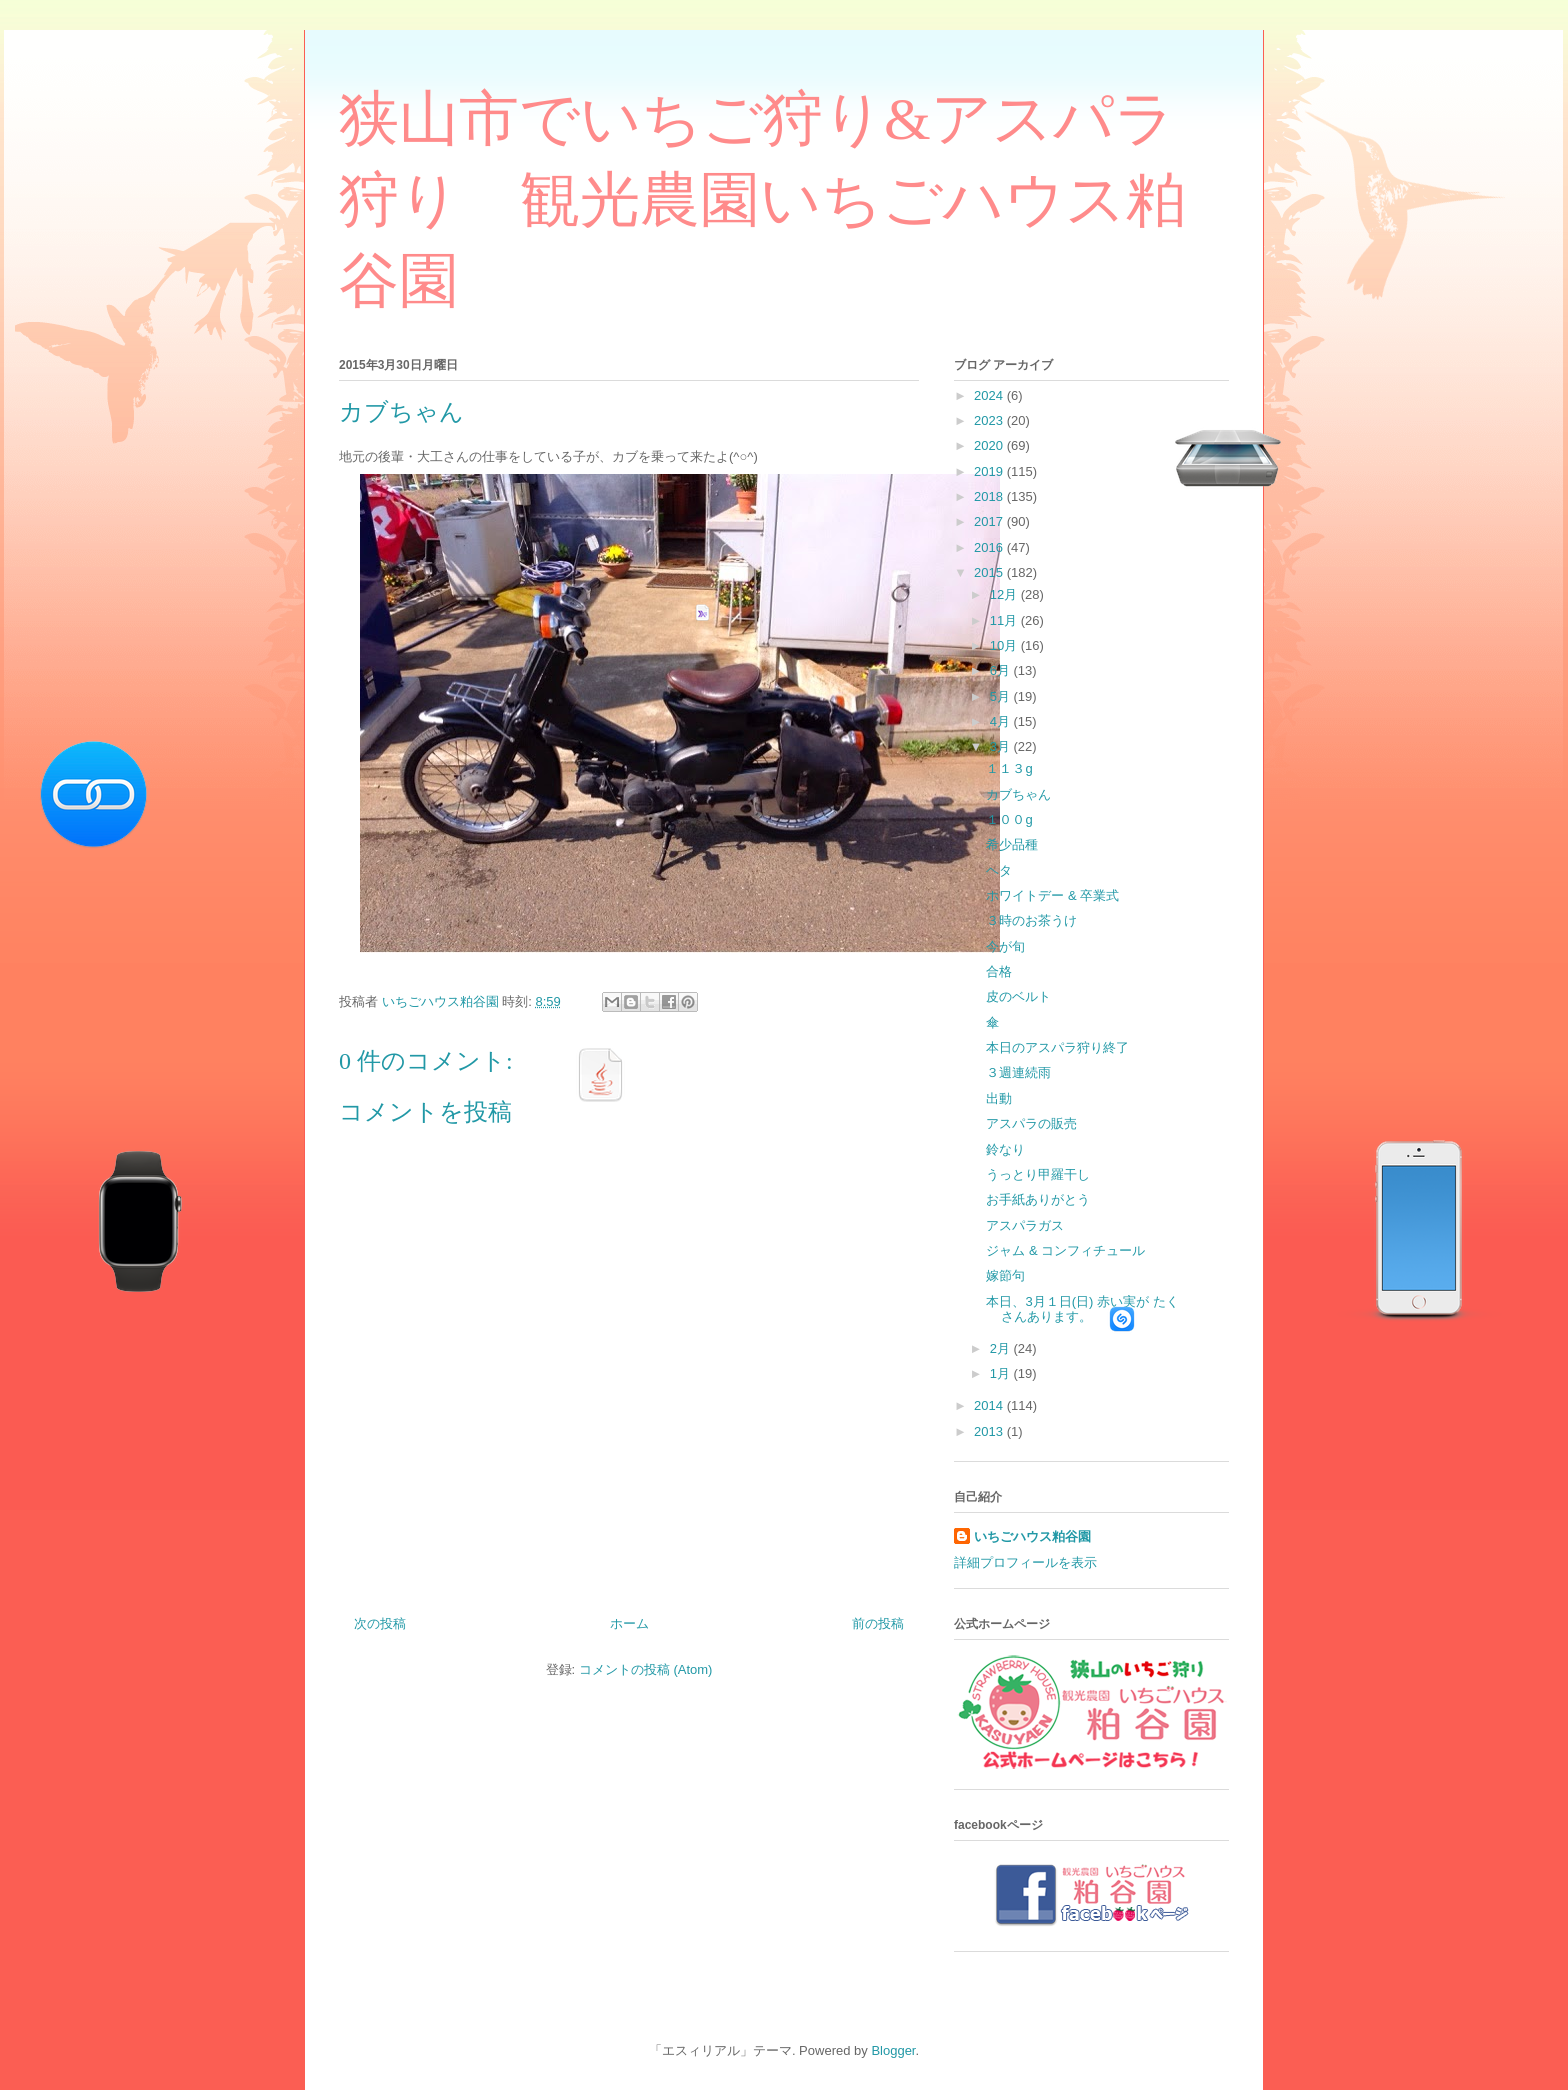 The image size is (1568, 2090). What do you see at coordinates (1419, 1231) in the screenshot?
I see `iPhone SE device connected to your system` at bounding box center [1419, 1231].